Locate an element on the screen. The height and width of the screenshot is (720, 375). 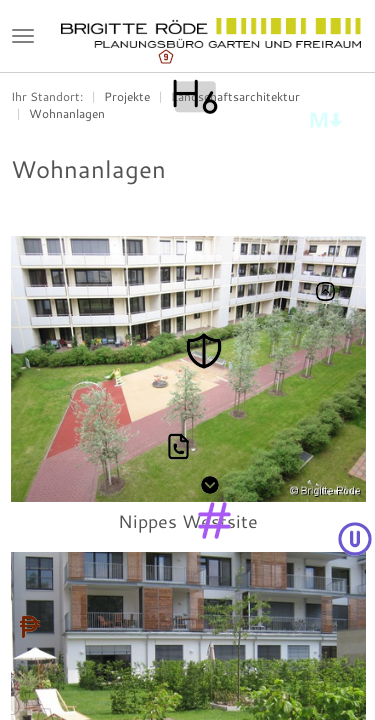
expand content or show more options is located at coordinates (325, 291).